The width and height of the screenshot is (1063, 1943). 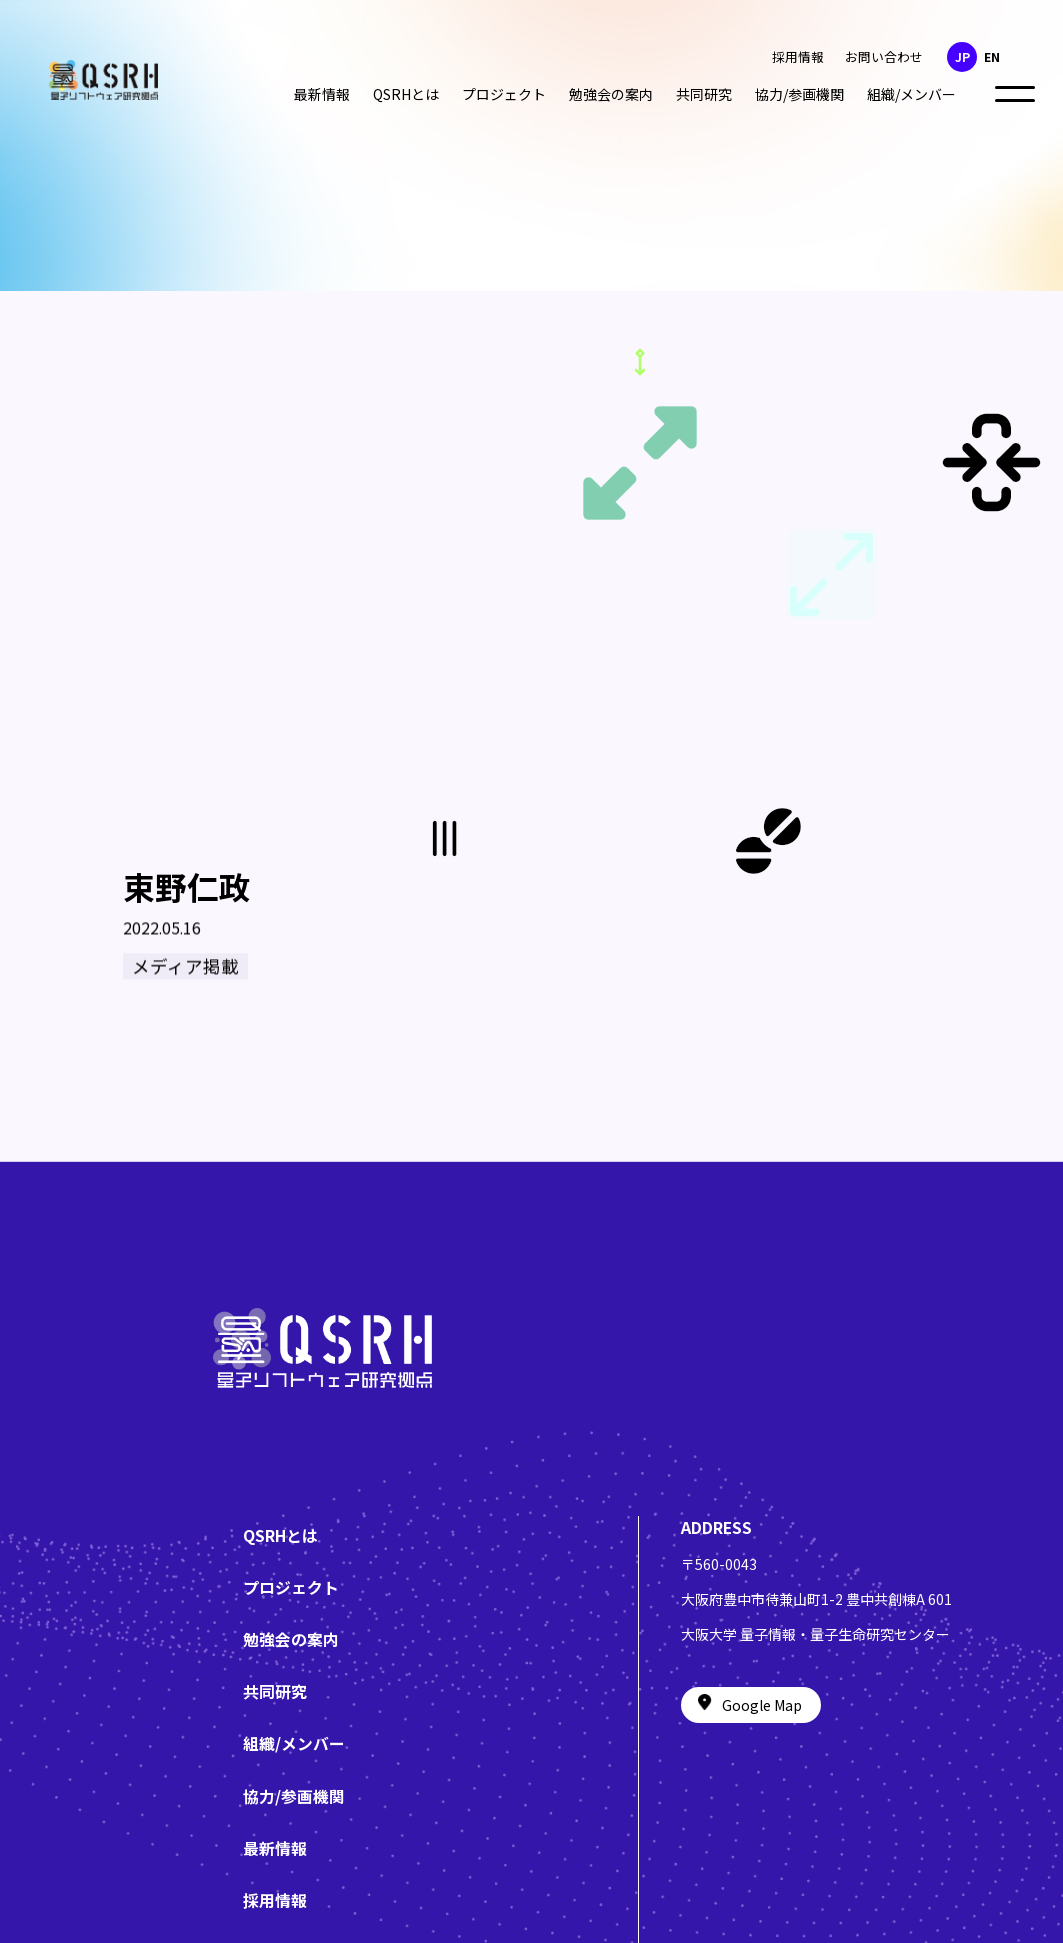 What do you see at coordinates (991, 462) in the screenshot?
I see `narrow the viewport width` at bounding box center [991, 462].